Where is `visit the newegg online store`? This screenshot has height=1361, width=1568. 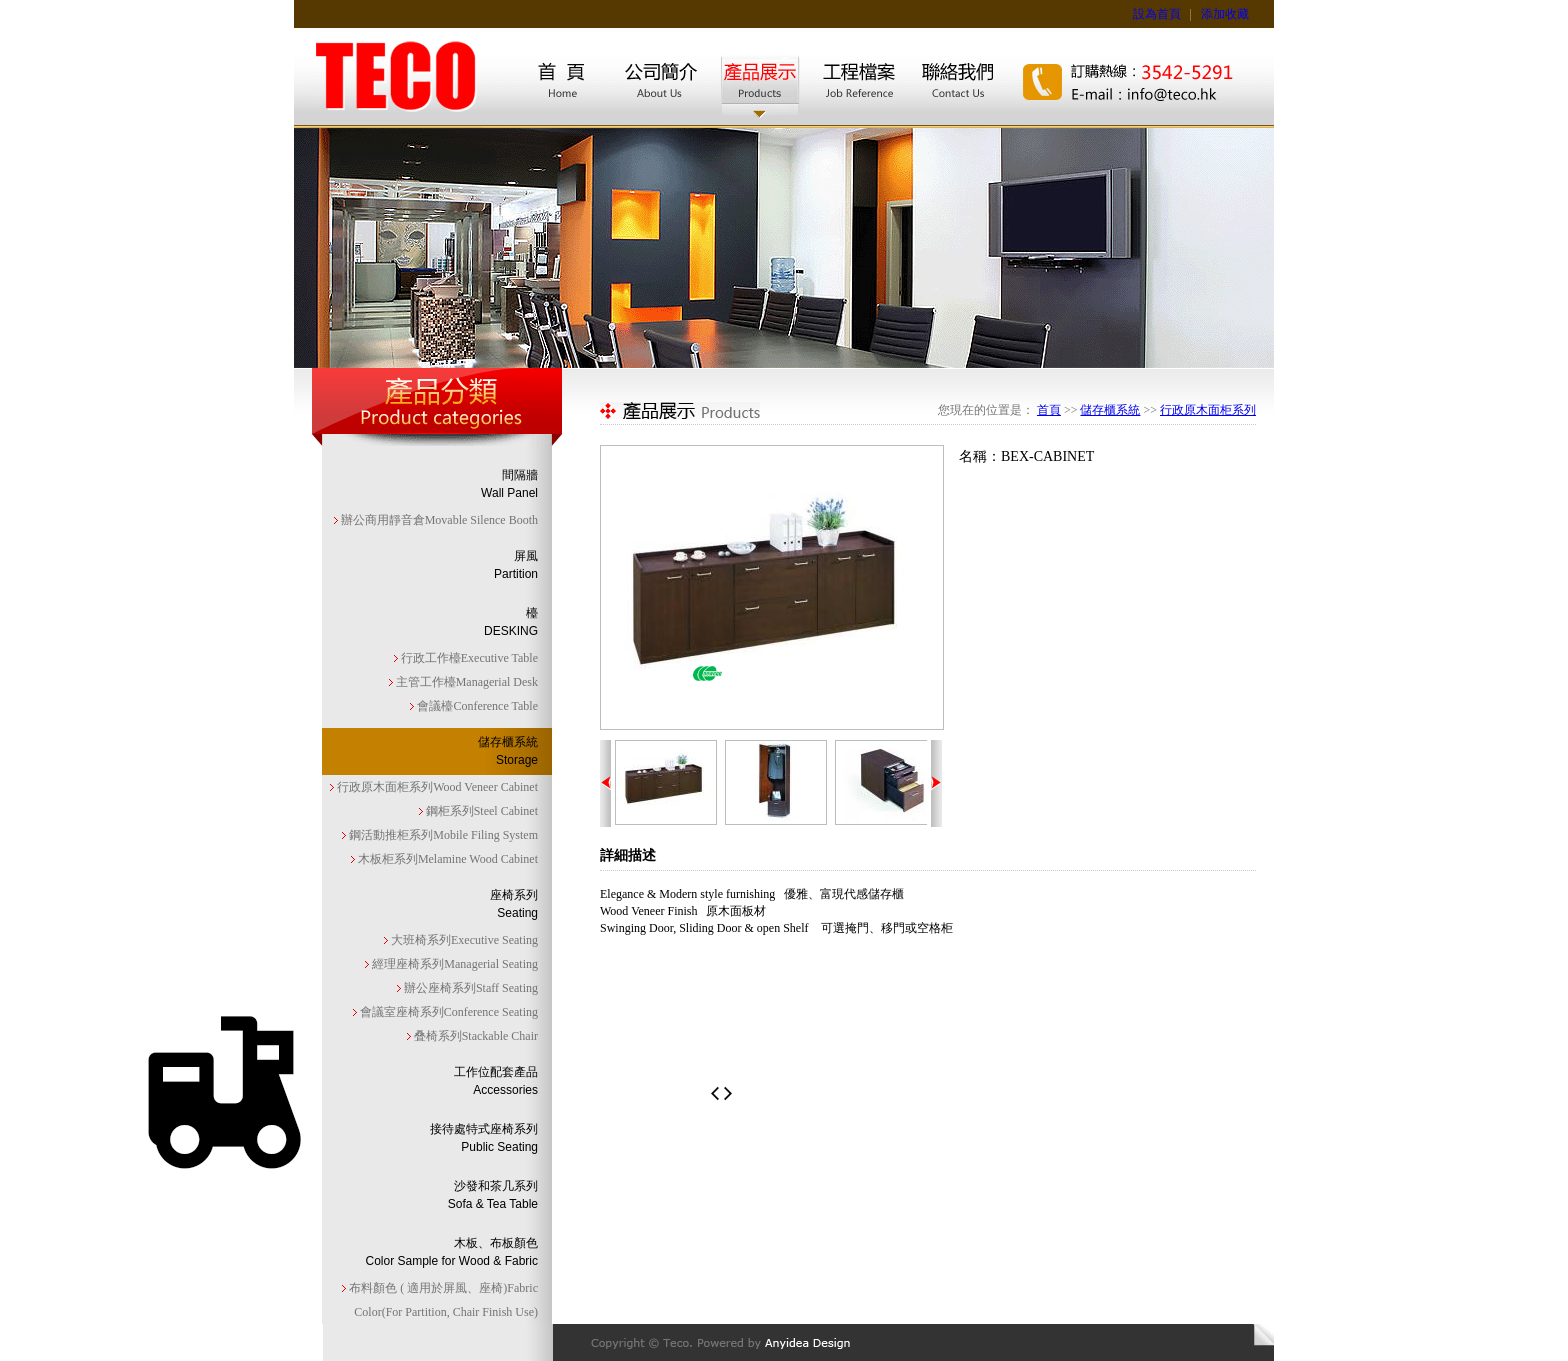
visit the newegg online store is located at coordinates (707, 673).